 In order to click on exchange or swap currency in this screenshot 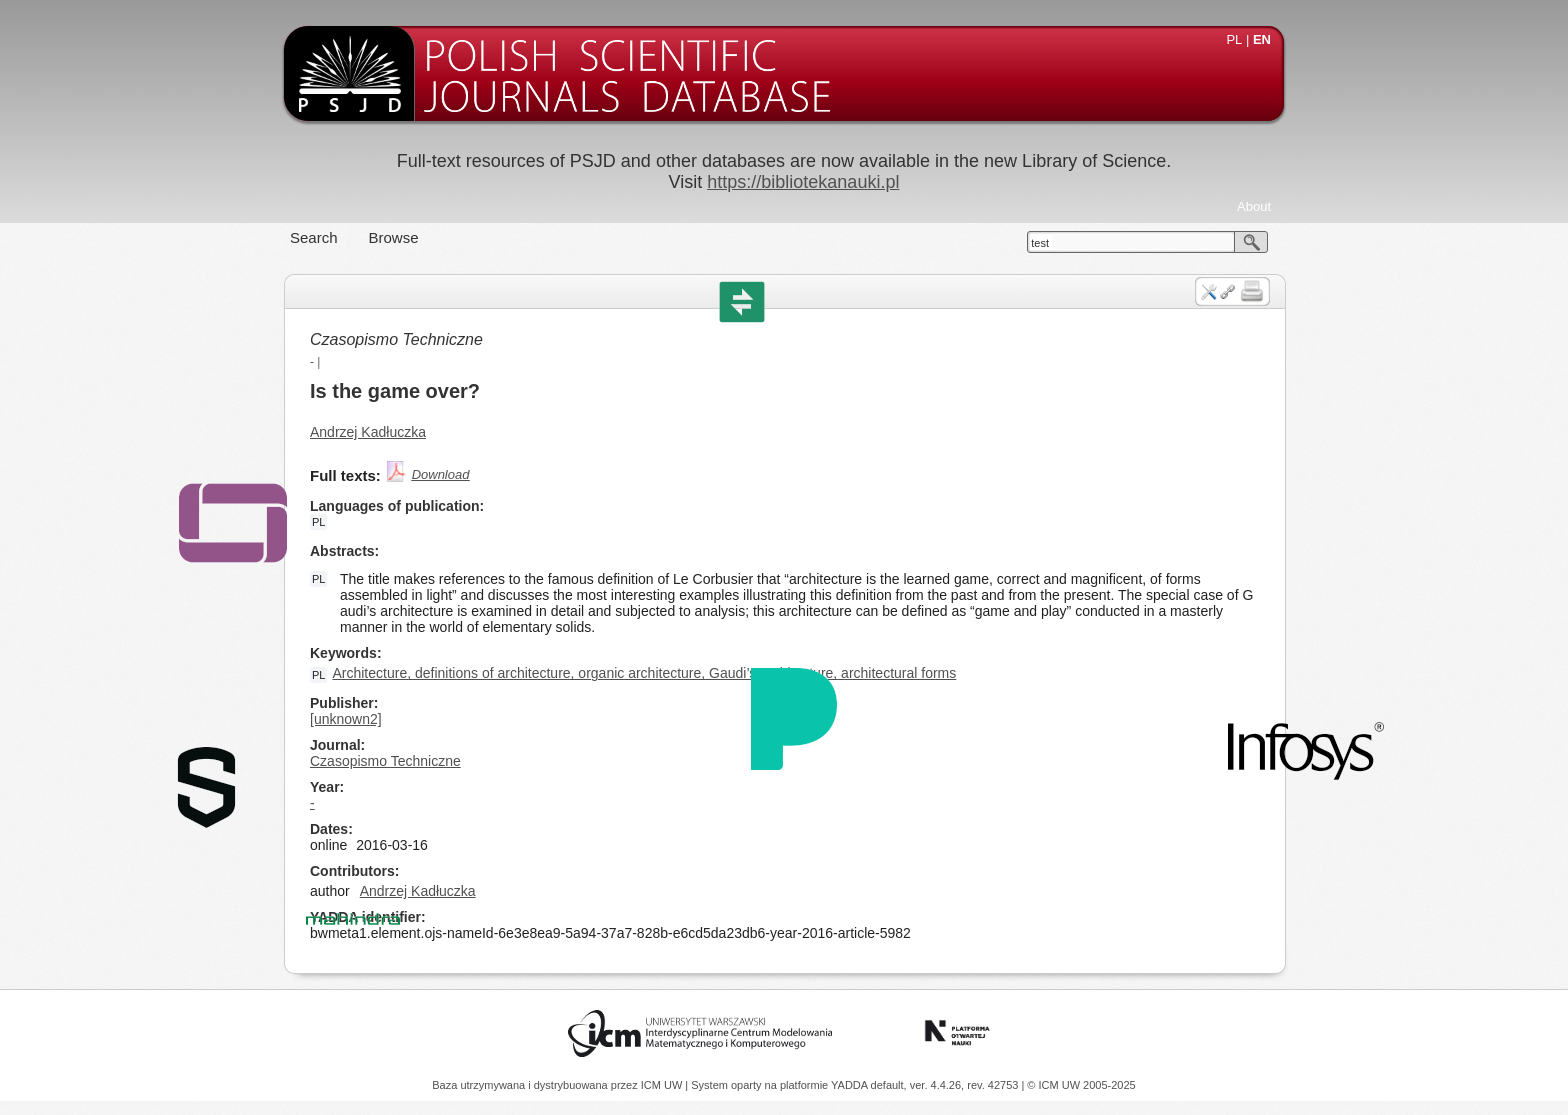, I will do `click(742, 302)`.